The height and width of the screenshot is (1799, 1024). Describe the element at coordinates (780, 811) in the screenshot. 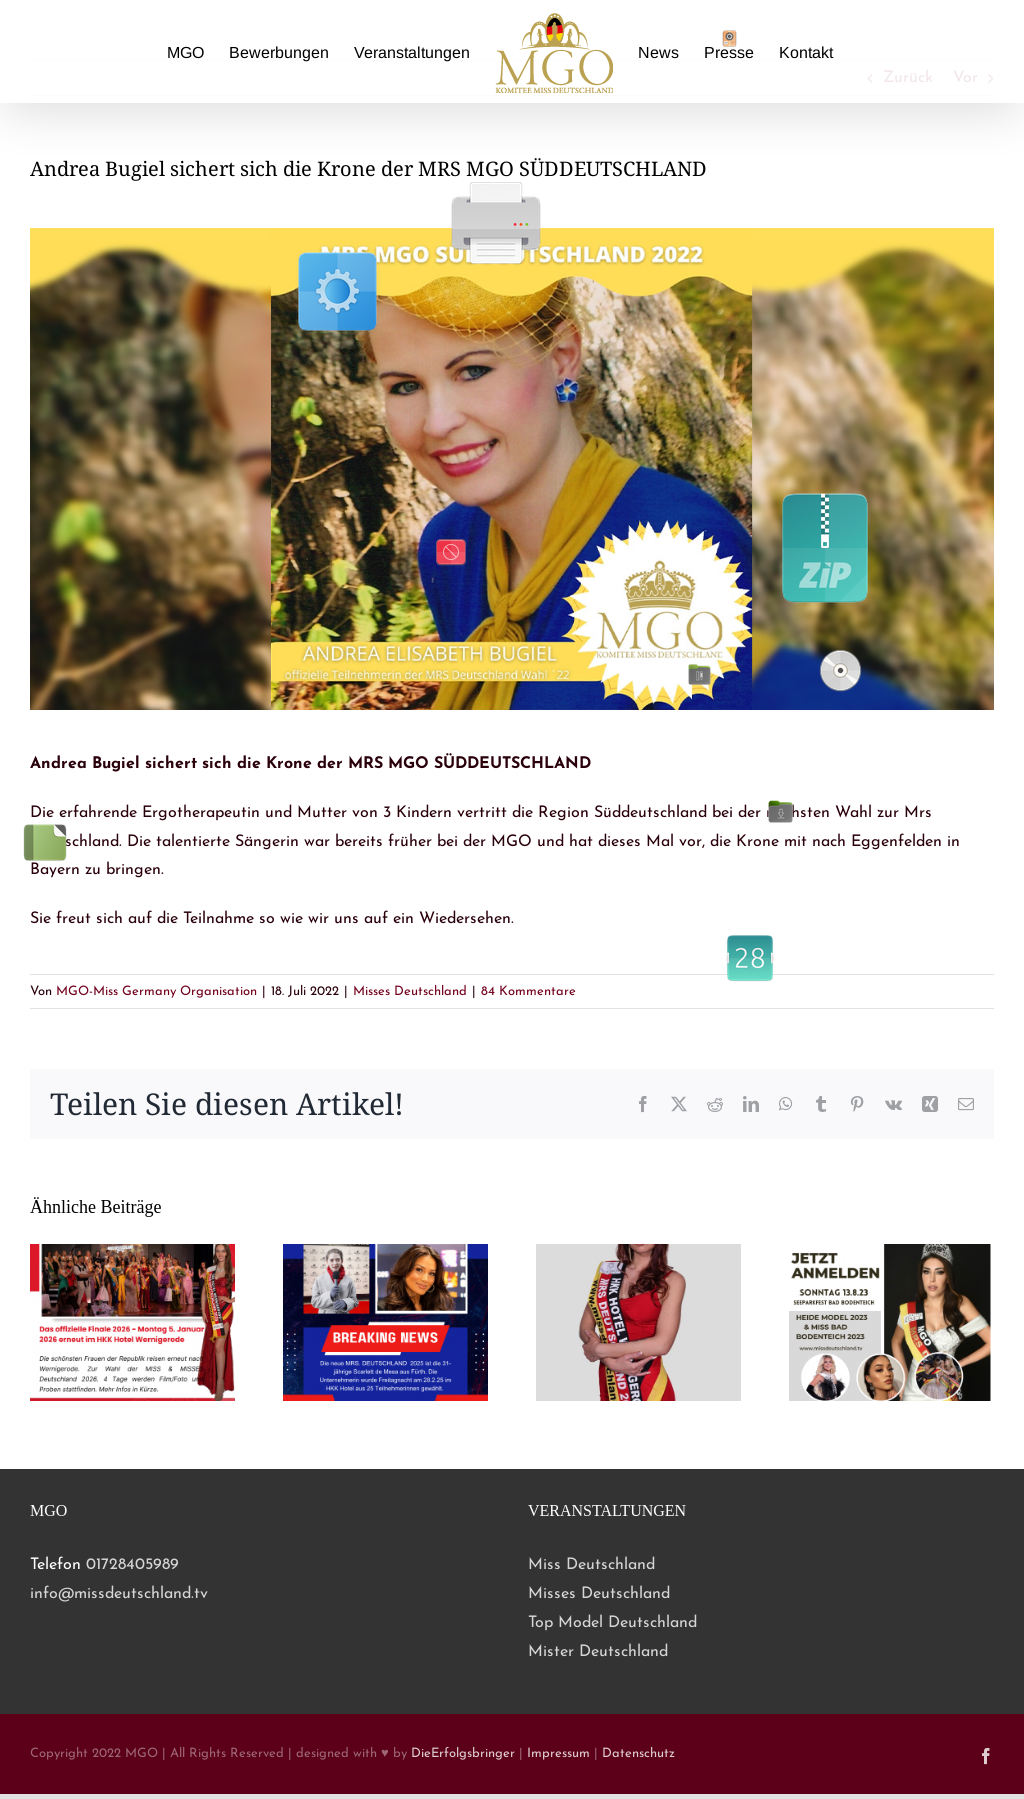

I see `open downloads folder` at that location.